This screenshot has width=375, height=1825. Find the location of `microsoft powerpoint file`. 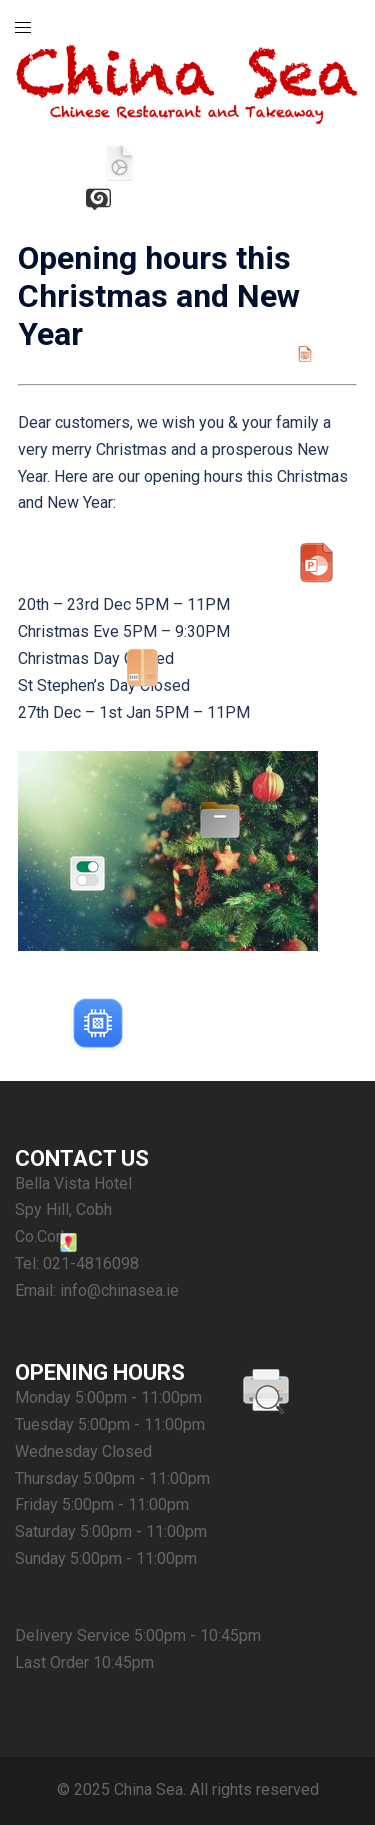

microsoft powerpoint file is located at coordinates (316, 562).